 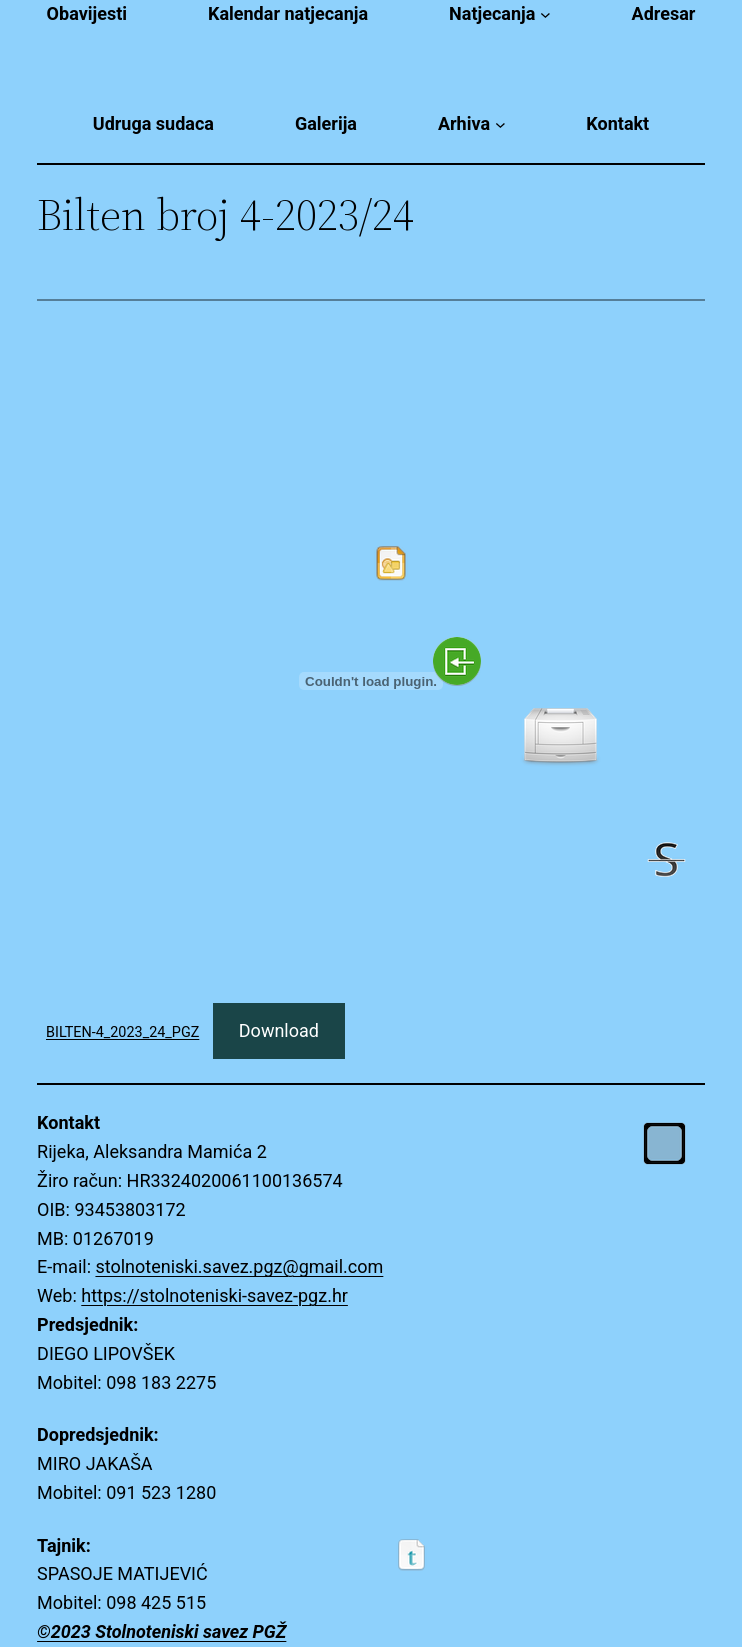 I want to click on log out of your current session, so click(x=457, y=661).